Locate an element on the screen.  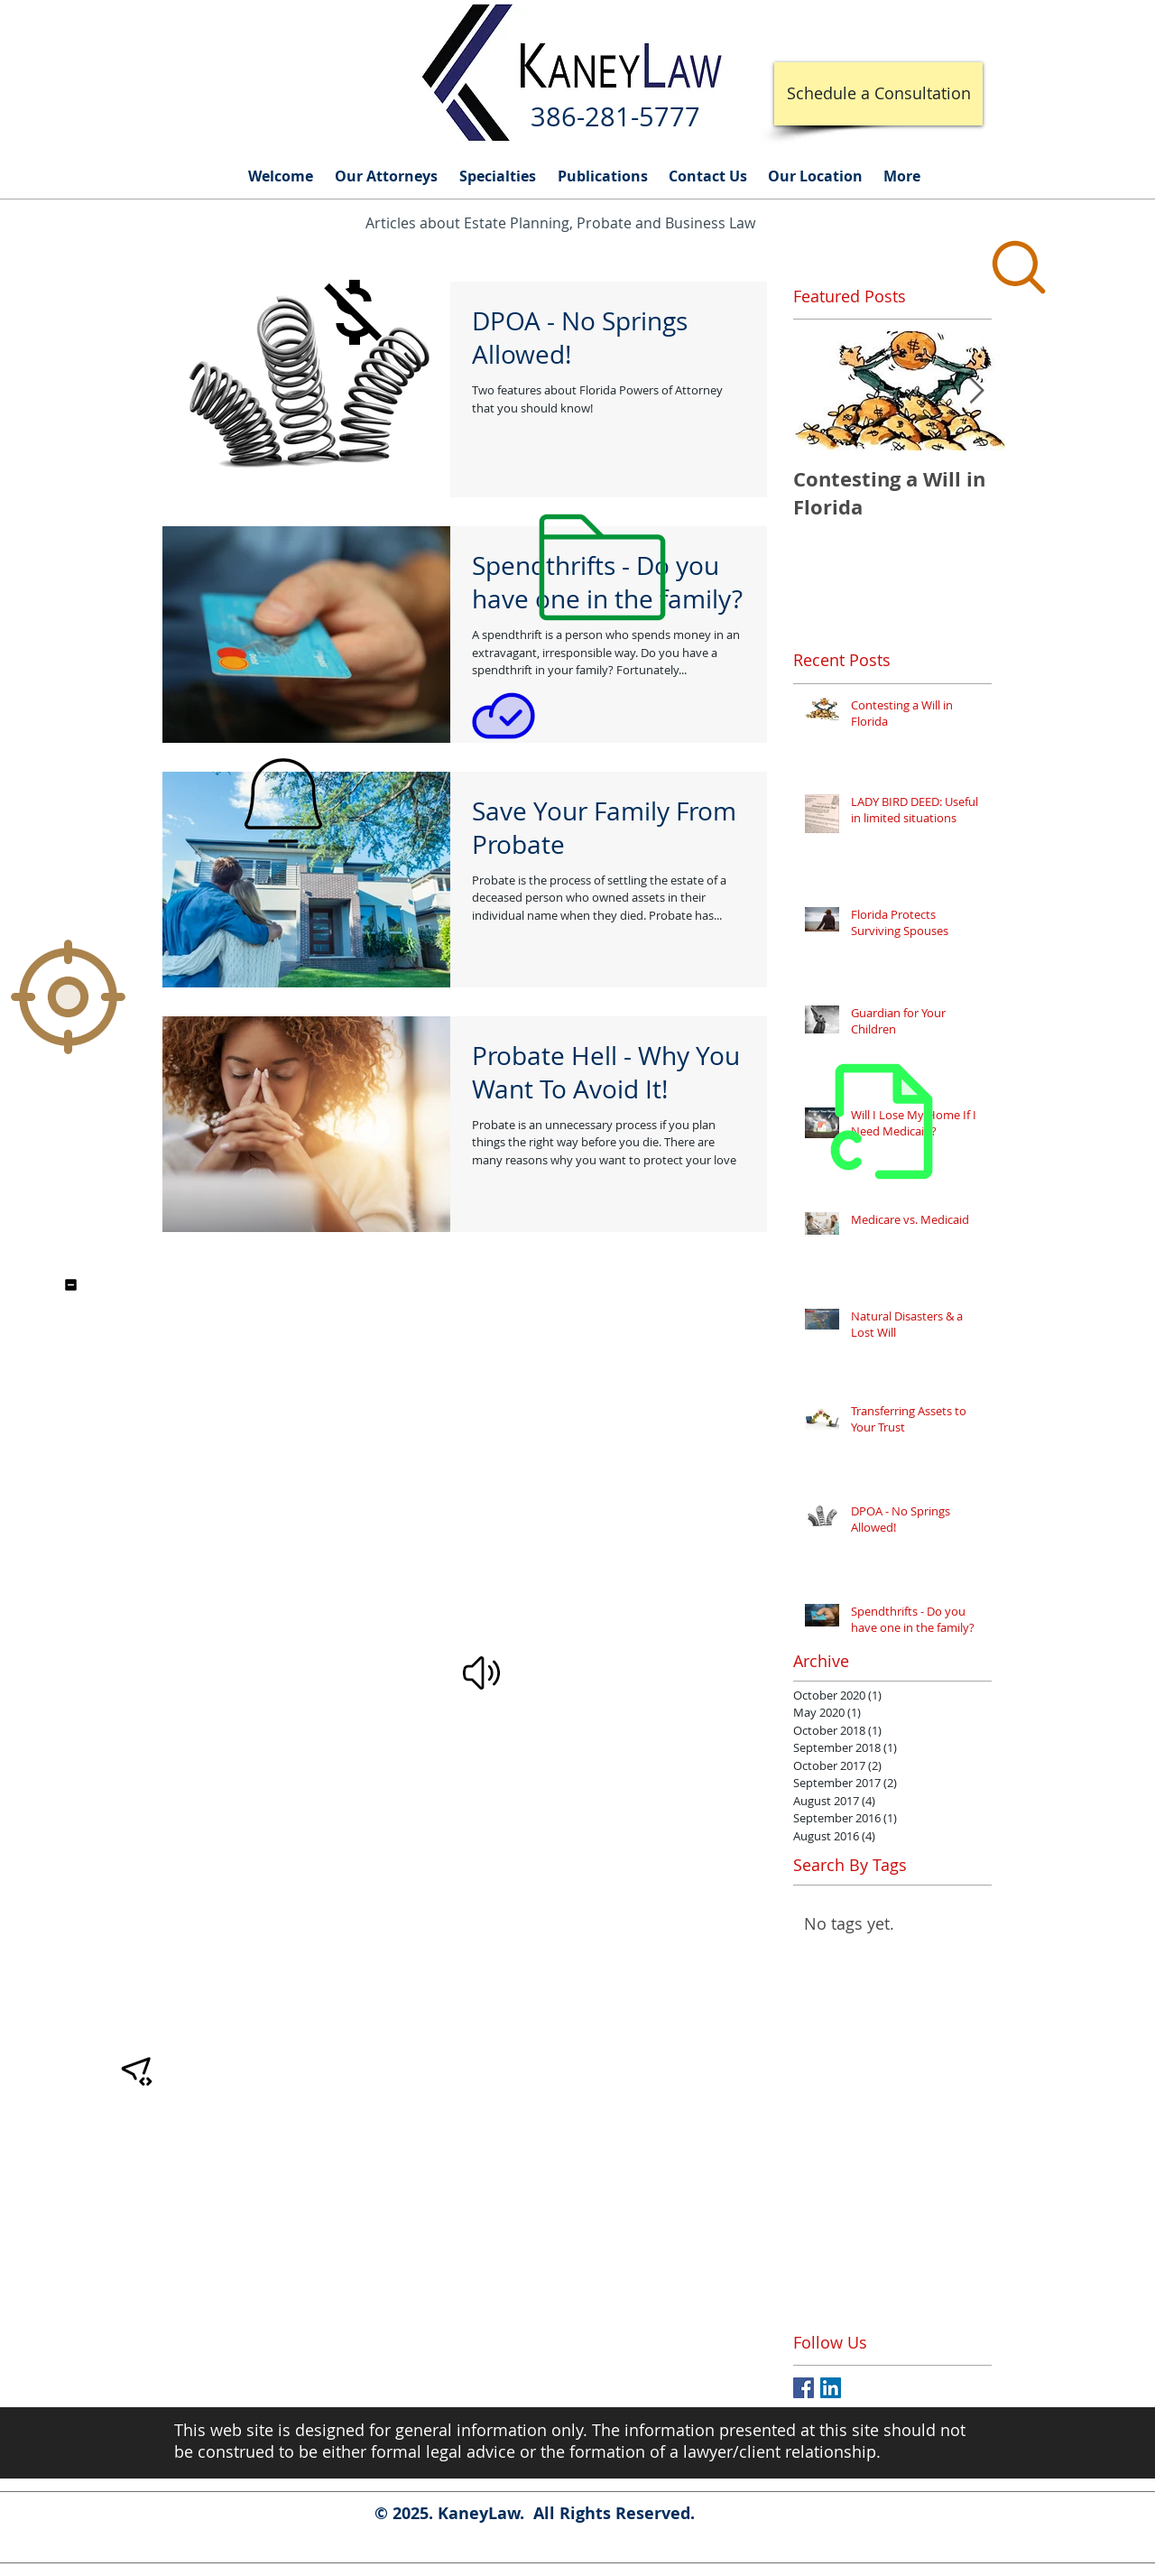
file successfully uploaded to cloud storage is located at coordinates (504, 716).